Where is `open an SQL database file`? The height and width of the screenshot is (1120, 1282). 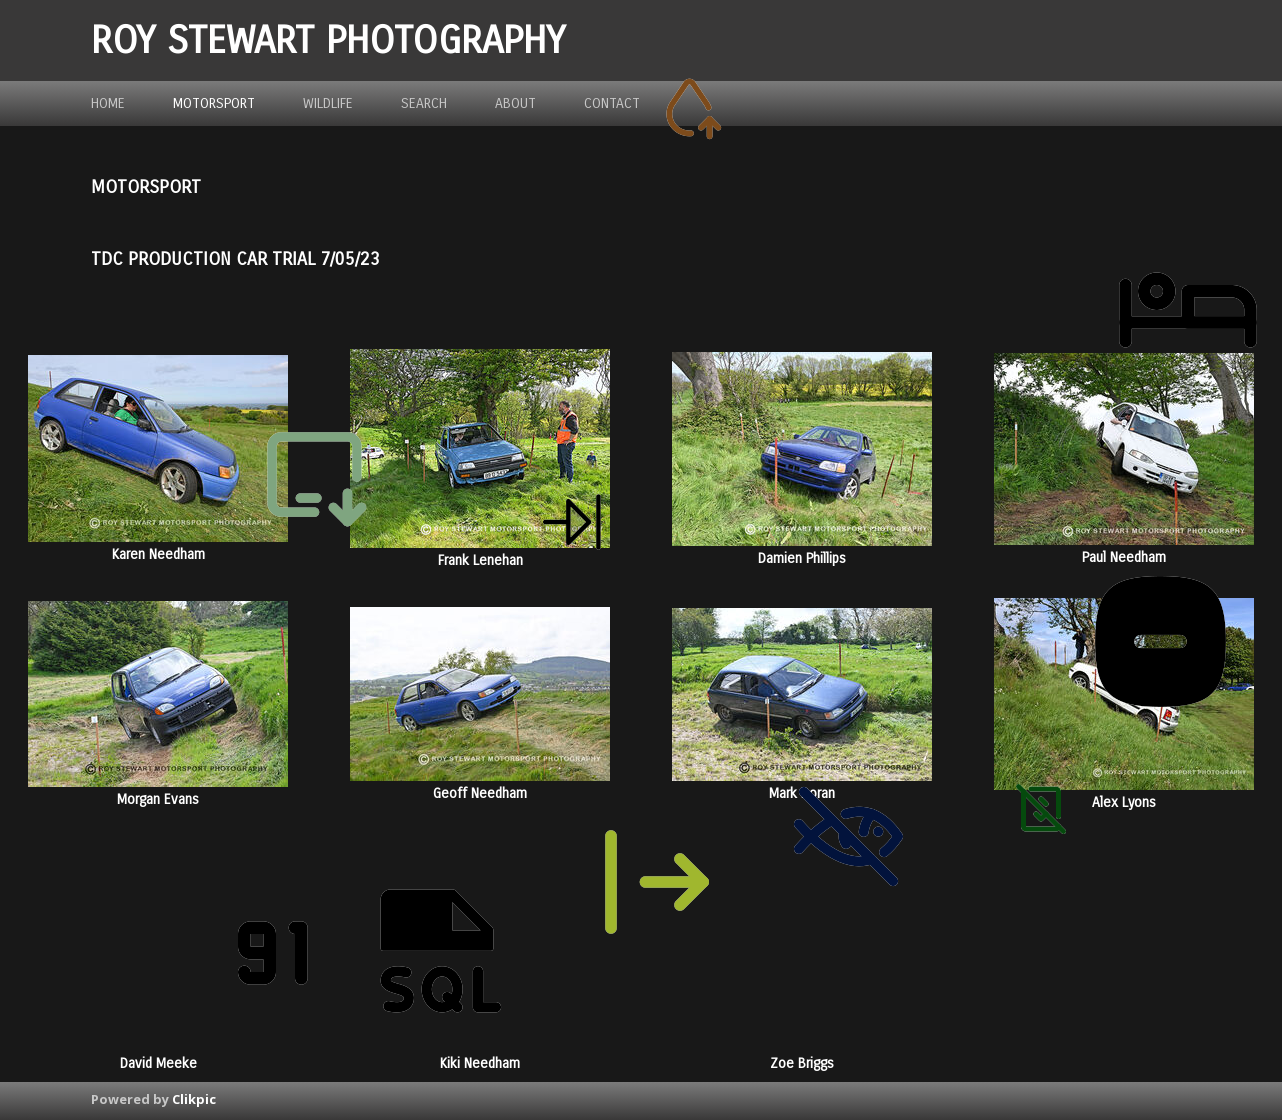 open an SQL database file is located at coordinates (437, 956).